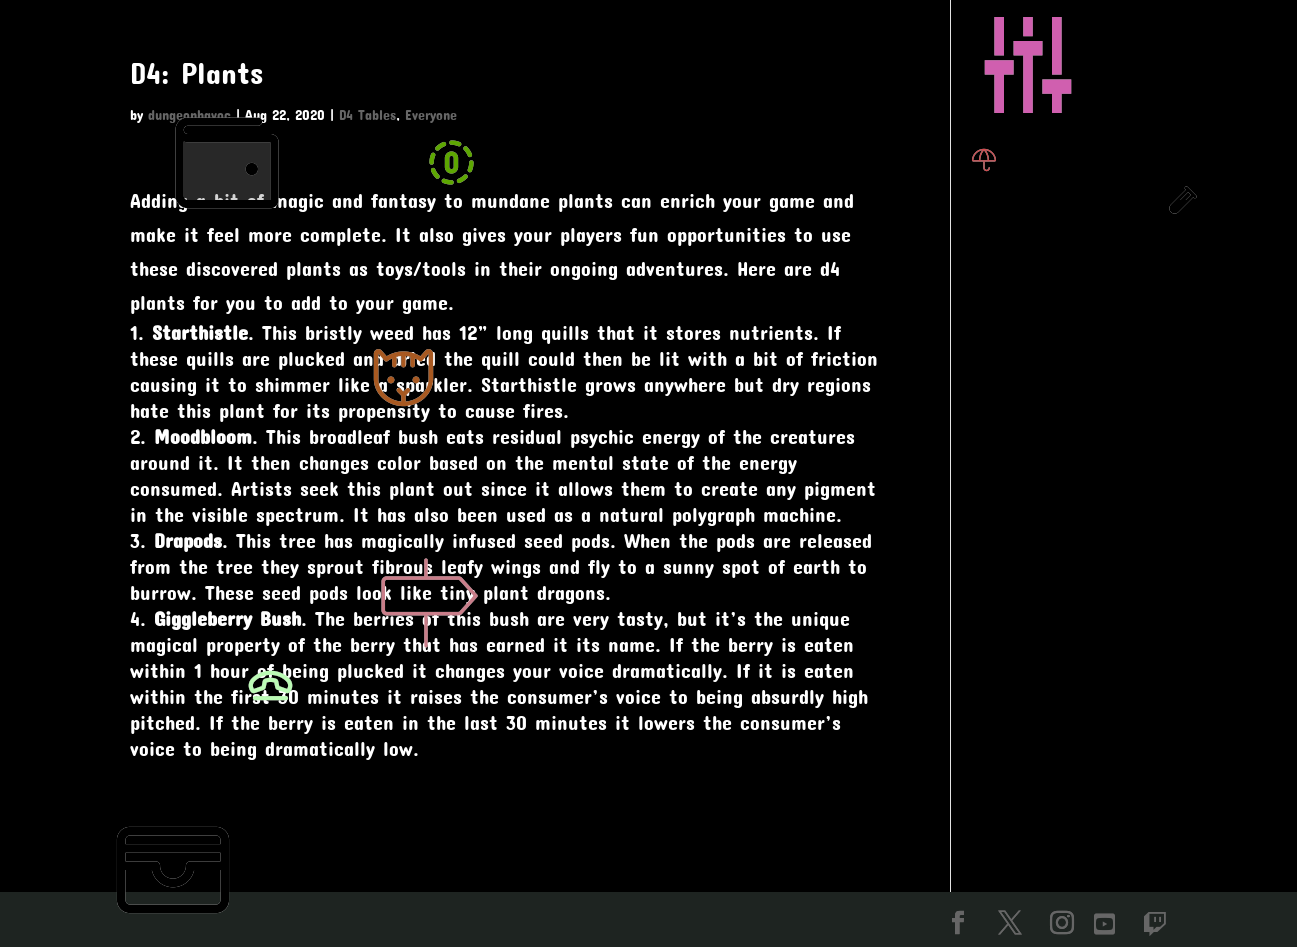 The width and height of the screenshot is (1297, 947). Describe the element at coordinates (426, 603) in the screenshot. I see `access navigation or directions` at that location.